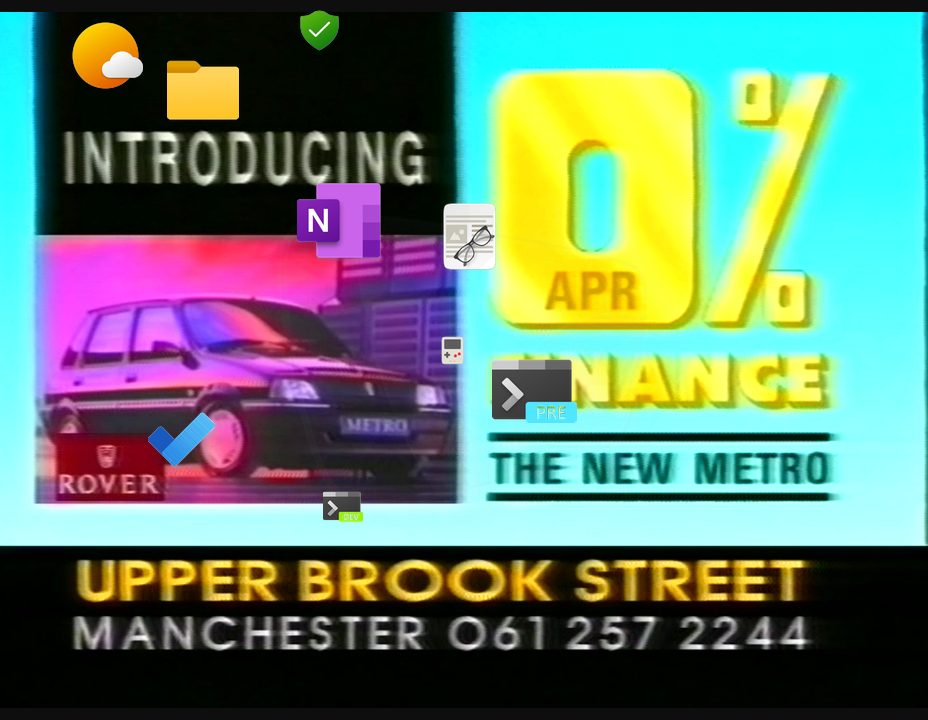 The image size is (928, 720). Describe the element at coordinates (203, 91) in the screenshot. I see `open a folder to view its contents` at that location.